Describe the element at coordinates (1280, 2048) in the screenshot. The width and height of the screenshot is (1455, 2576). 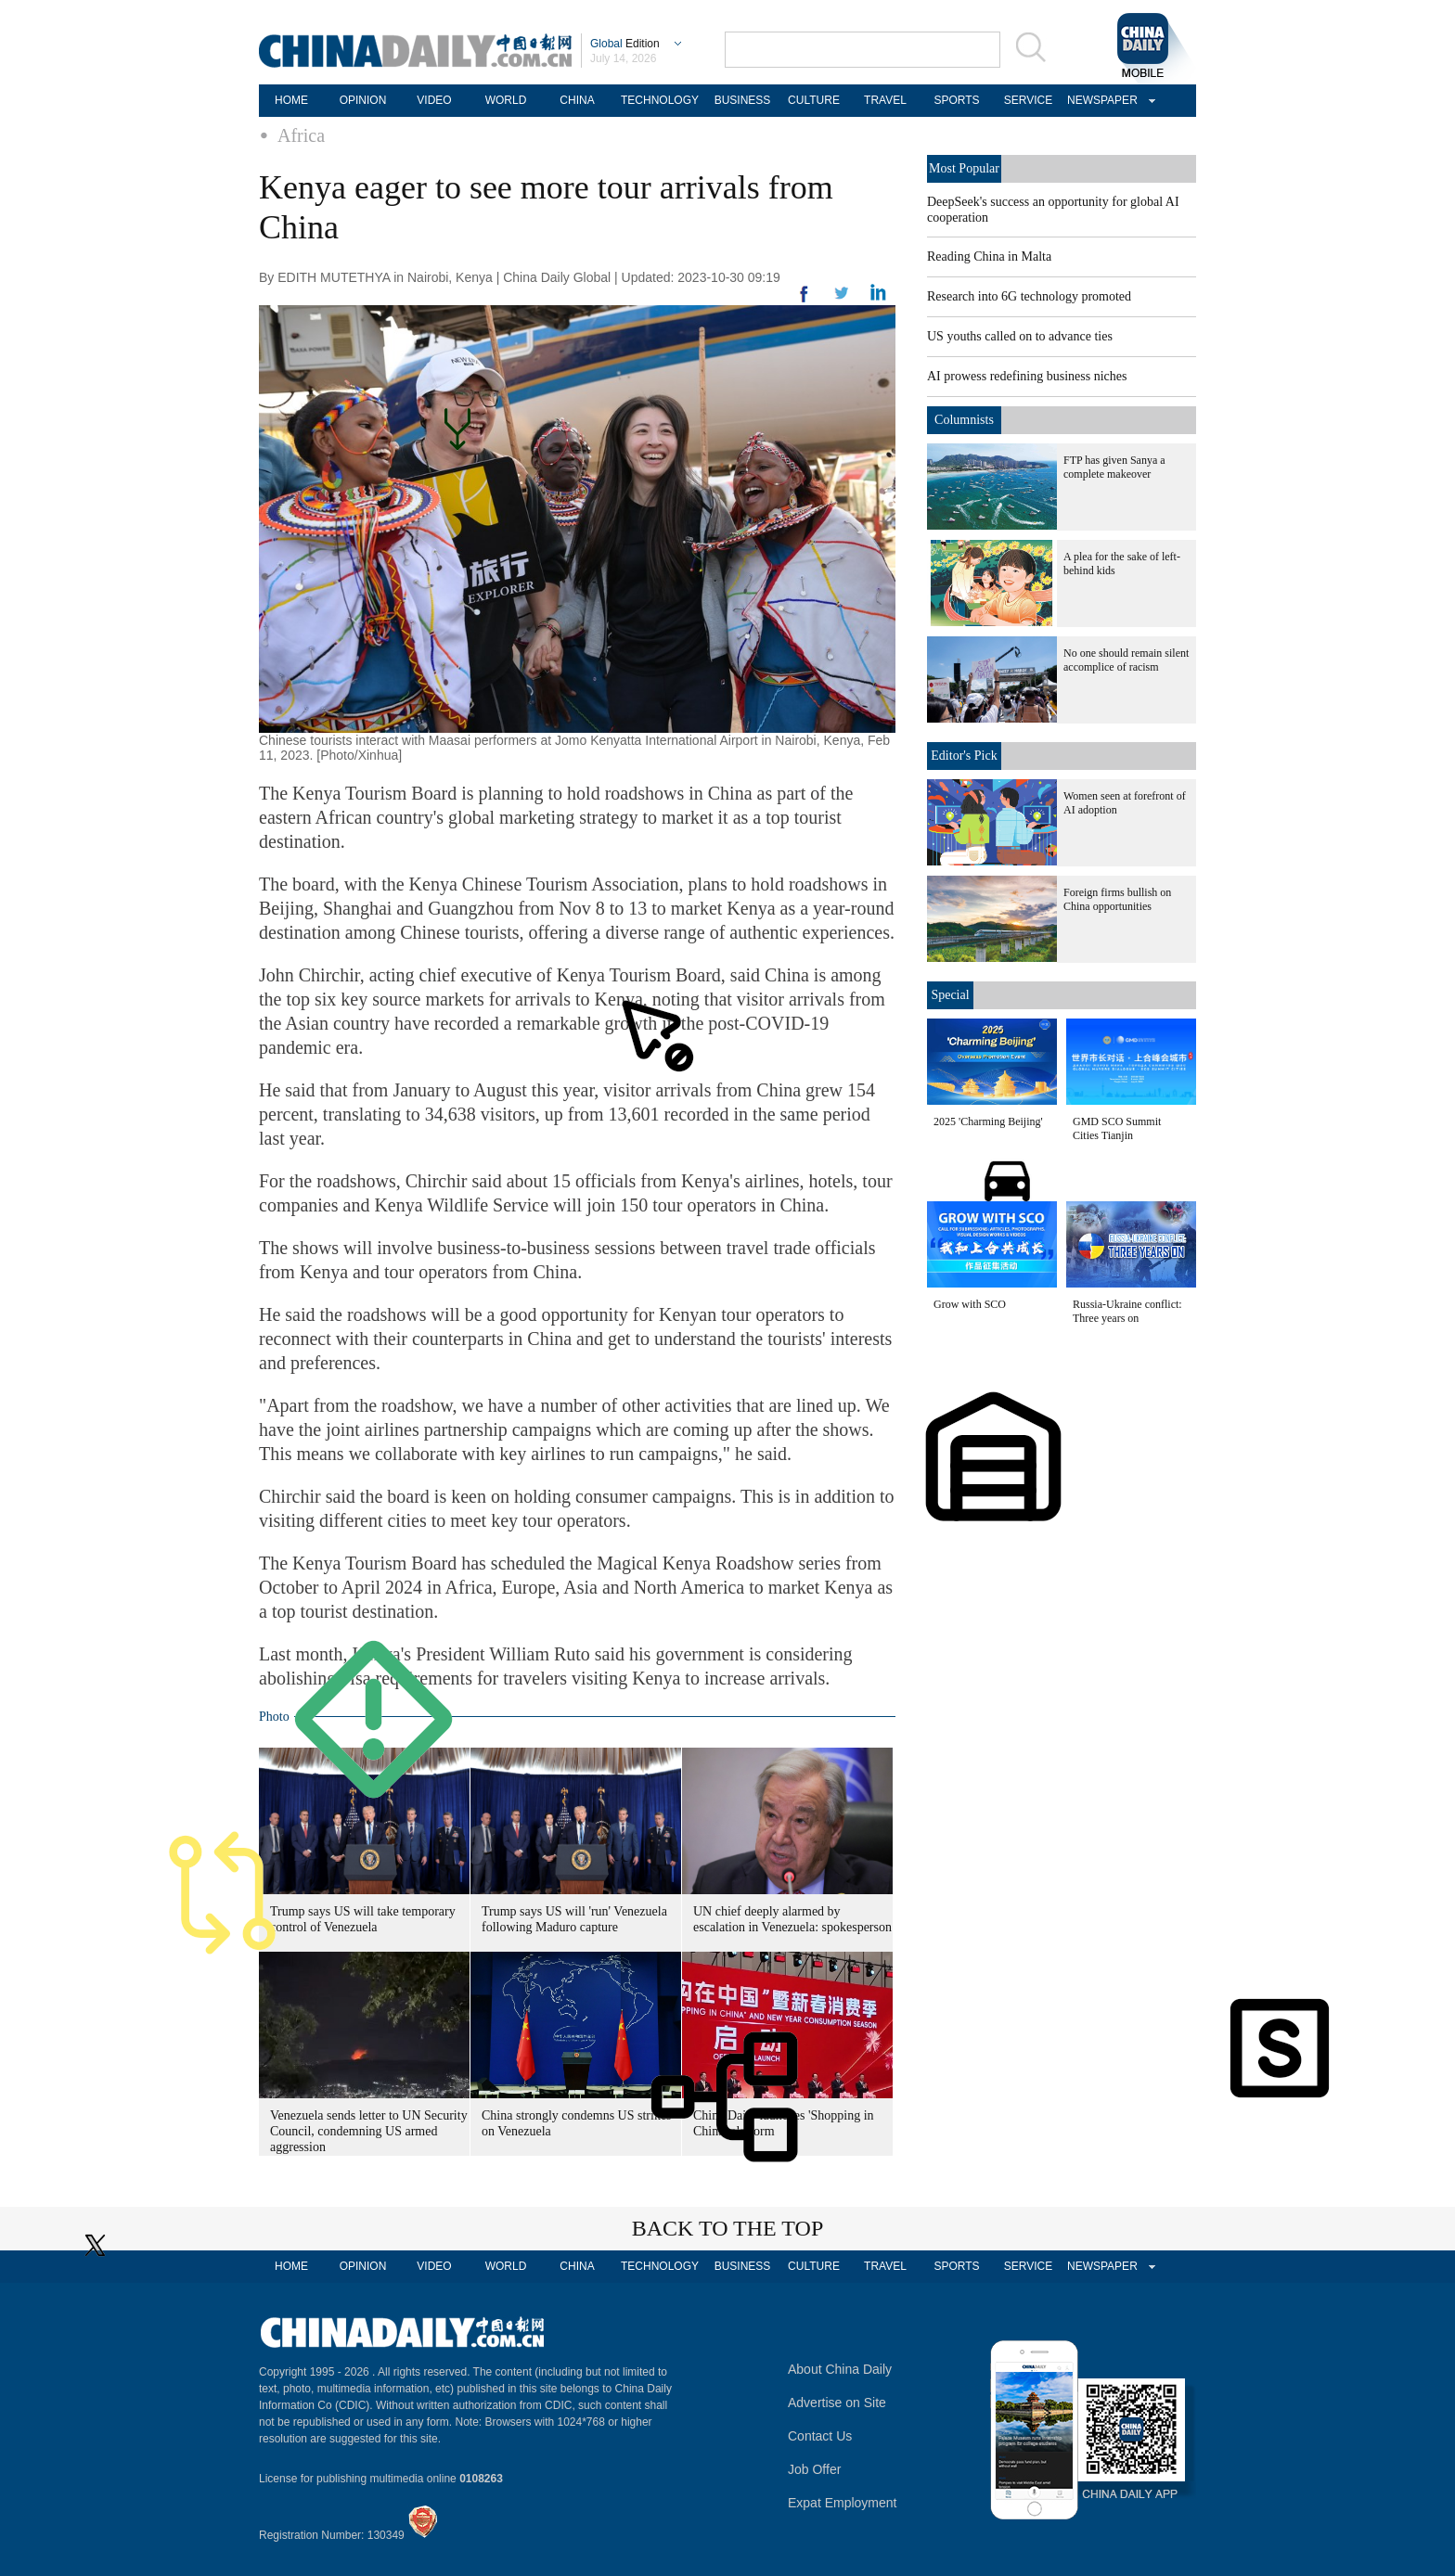
I see `access Stripe payment settings` at that location.